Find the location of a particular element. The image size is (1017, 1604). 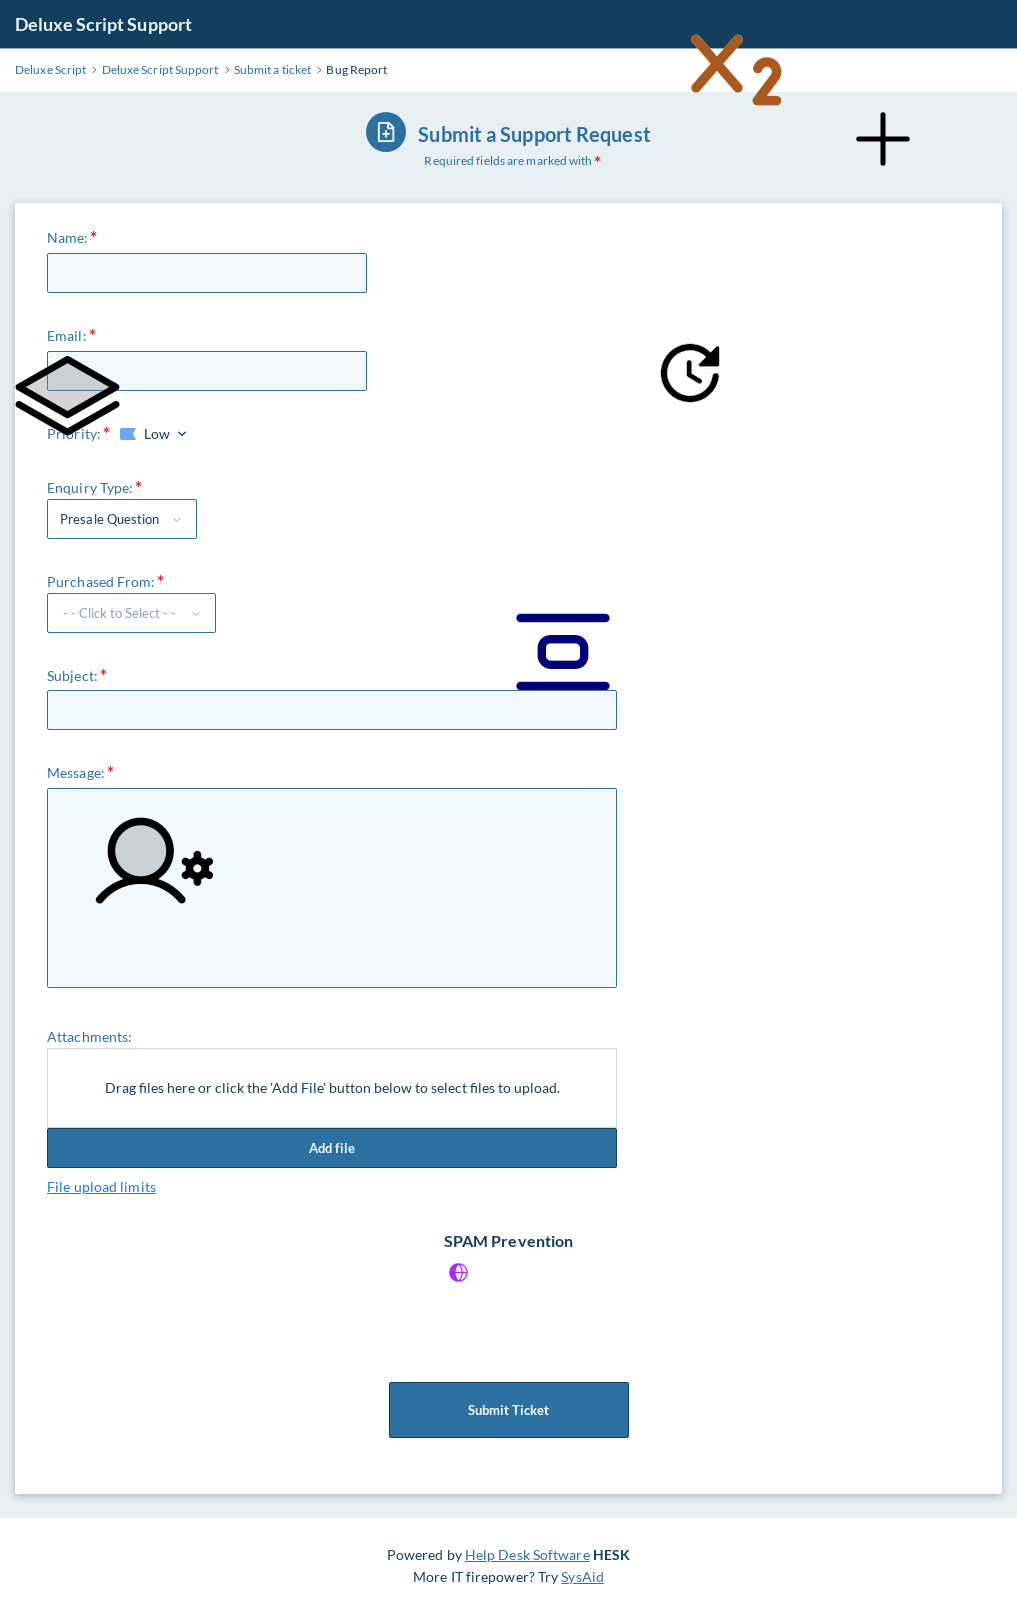

access user settings or preferences is located at coordinates (150, 864).